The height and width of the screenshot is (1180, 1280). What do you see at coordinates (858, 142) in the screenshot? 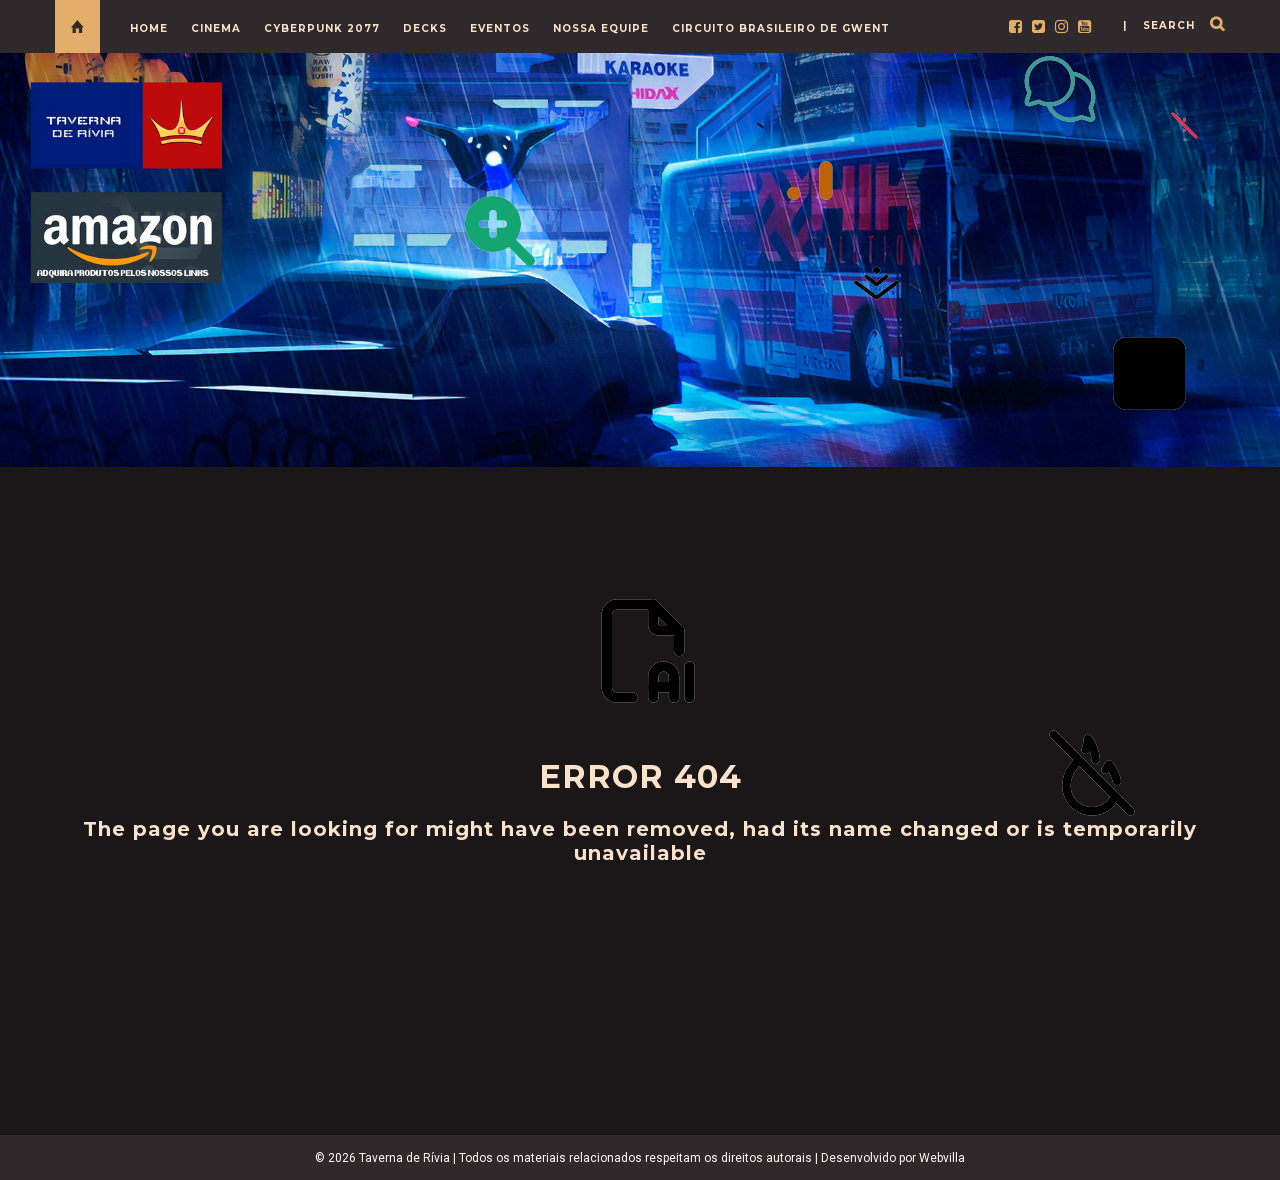
I see `indicates weak signal strength` at bounding box center [858, 142].